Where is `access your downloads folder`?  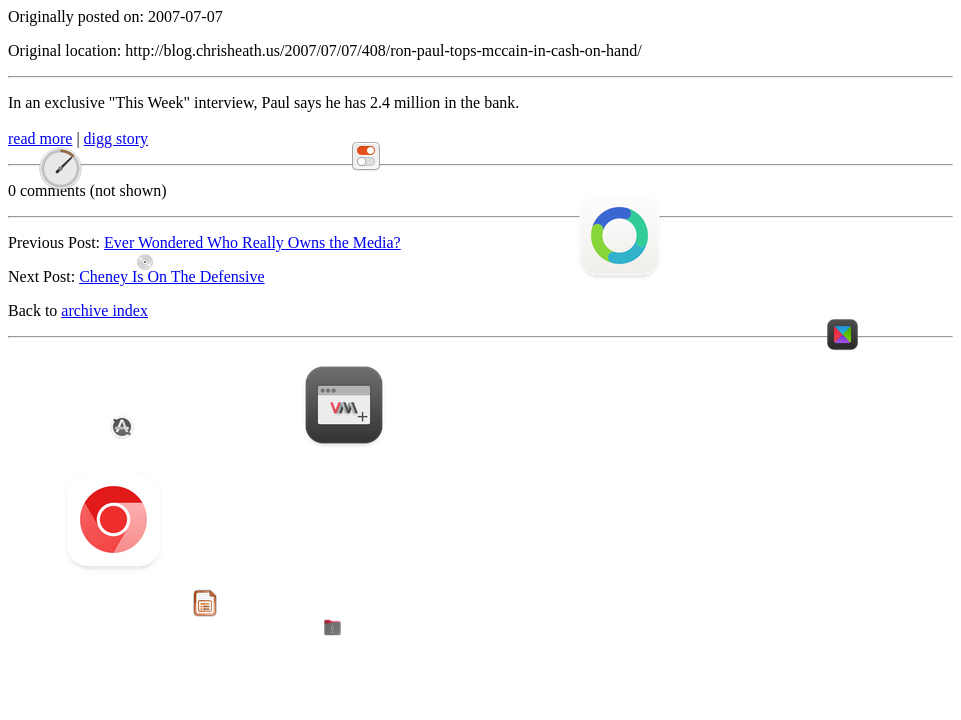 access your downloads folder is located at coordinates (332, 627).